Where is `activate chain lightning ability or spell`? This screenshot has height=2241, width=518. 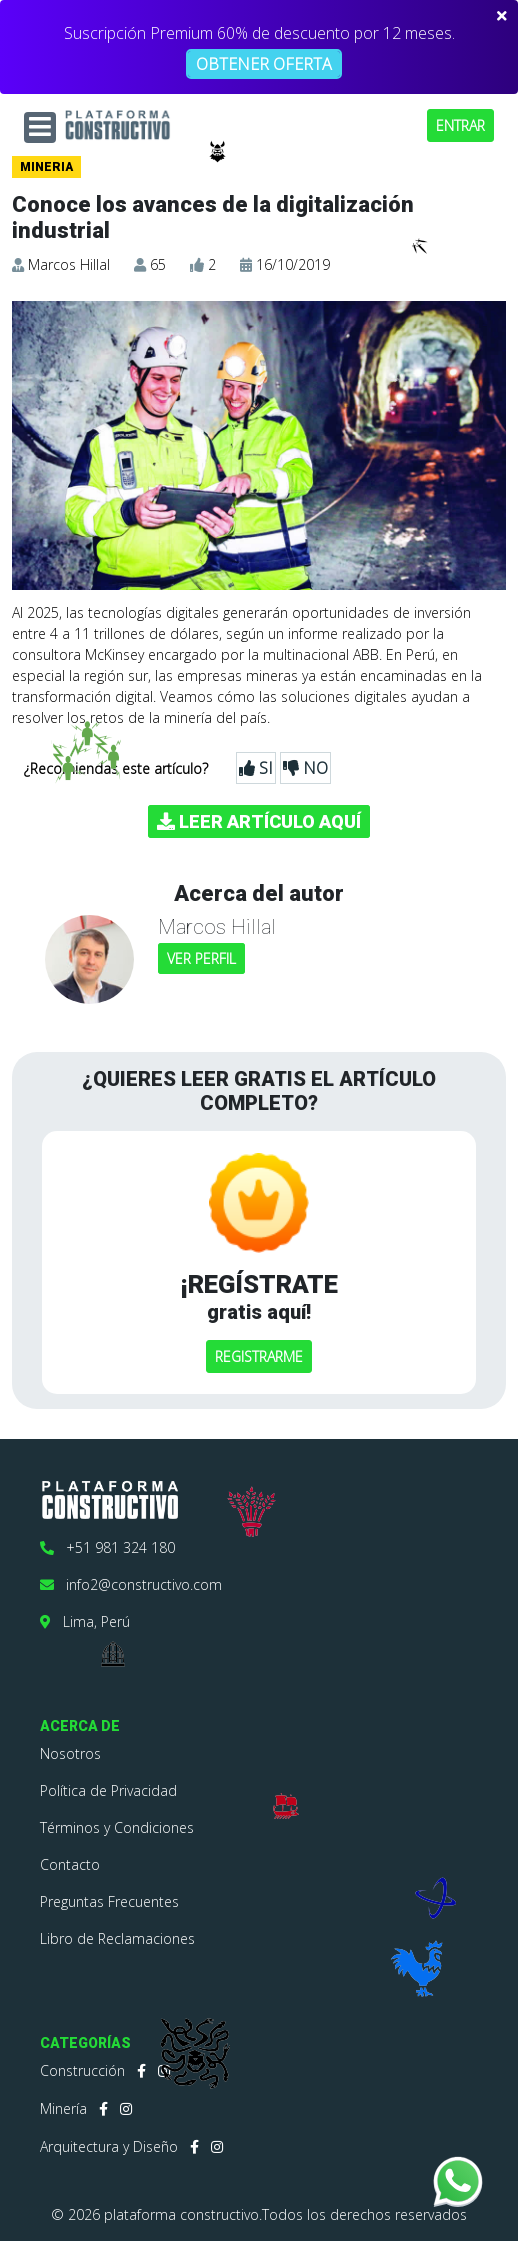 activate chain lightning ability or spell is located at coordinates (87, 752).